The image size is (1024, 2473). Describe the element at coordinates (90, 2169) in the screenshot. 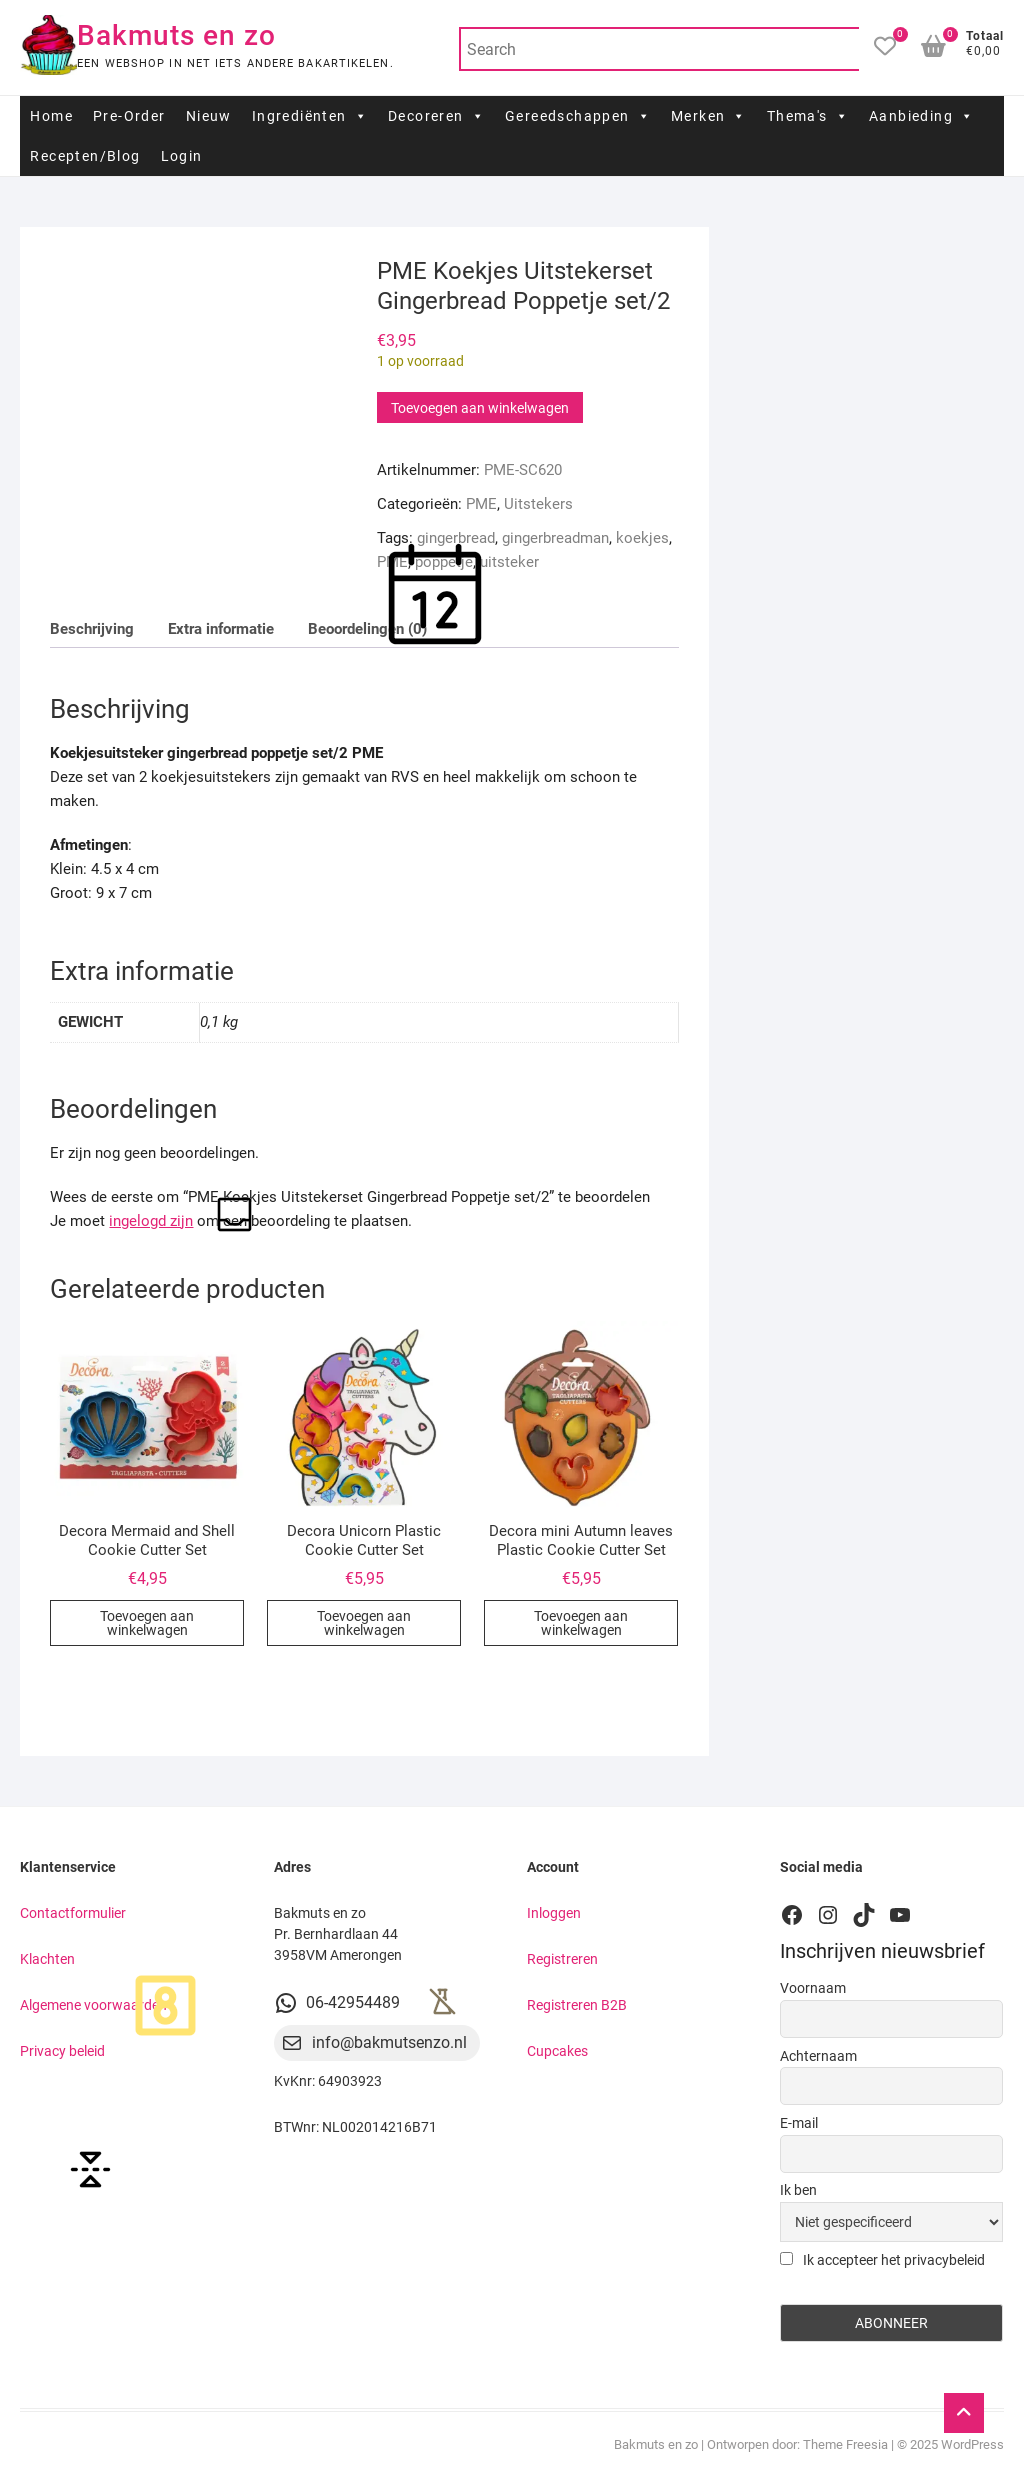

I see `flip image vertically` at that location.